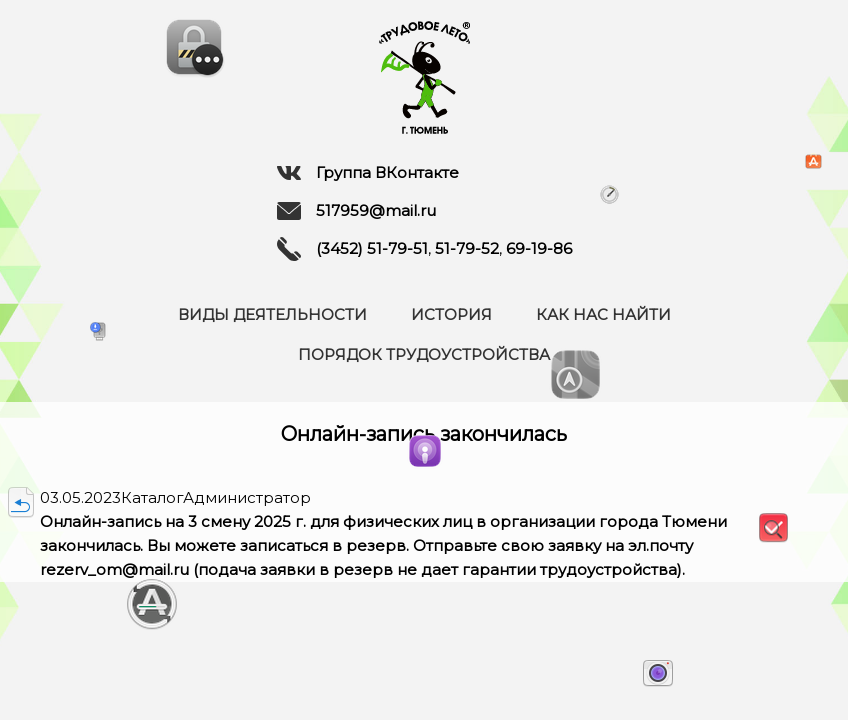 The height and width of the screenshot is (720, 848). Describe the element at coordinates (21, 502) in the screenshot. I see `revert document to previous version` at that location.